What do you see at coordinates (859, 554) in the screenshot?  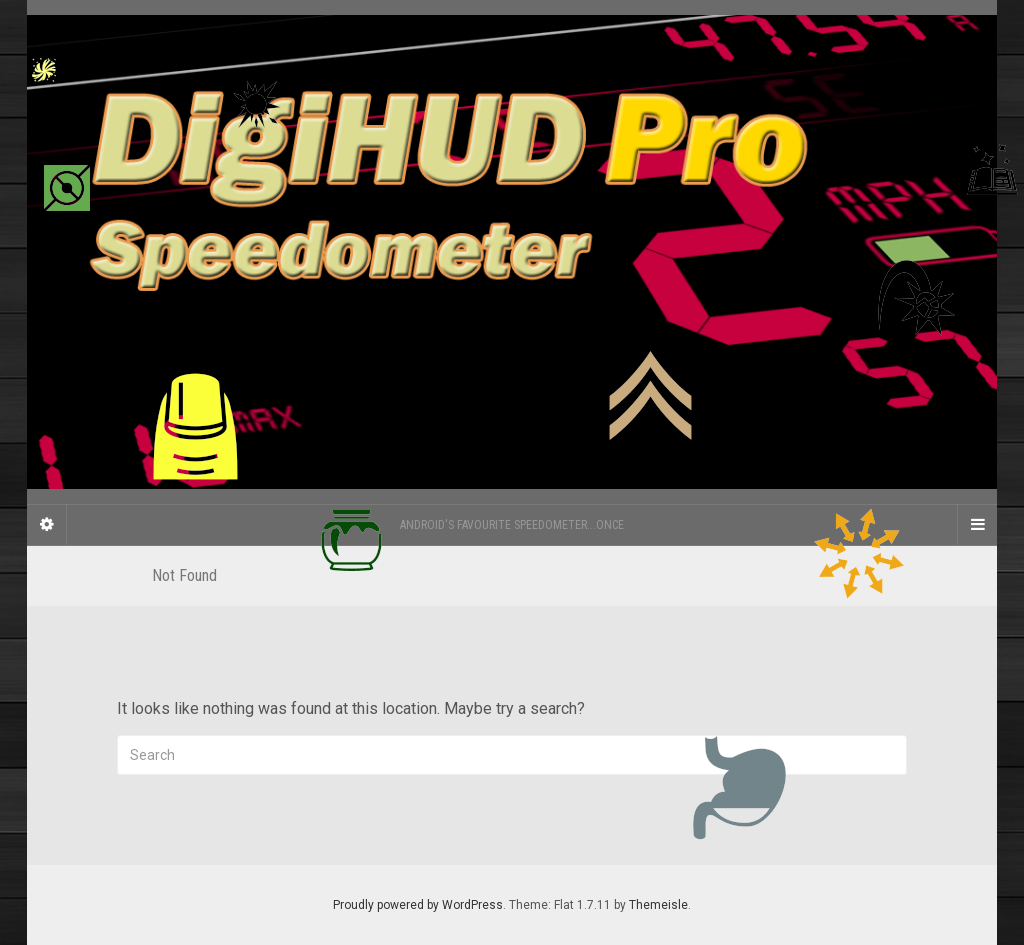 I see `expand or distribute items outward` at bounding box center [859, 554].